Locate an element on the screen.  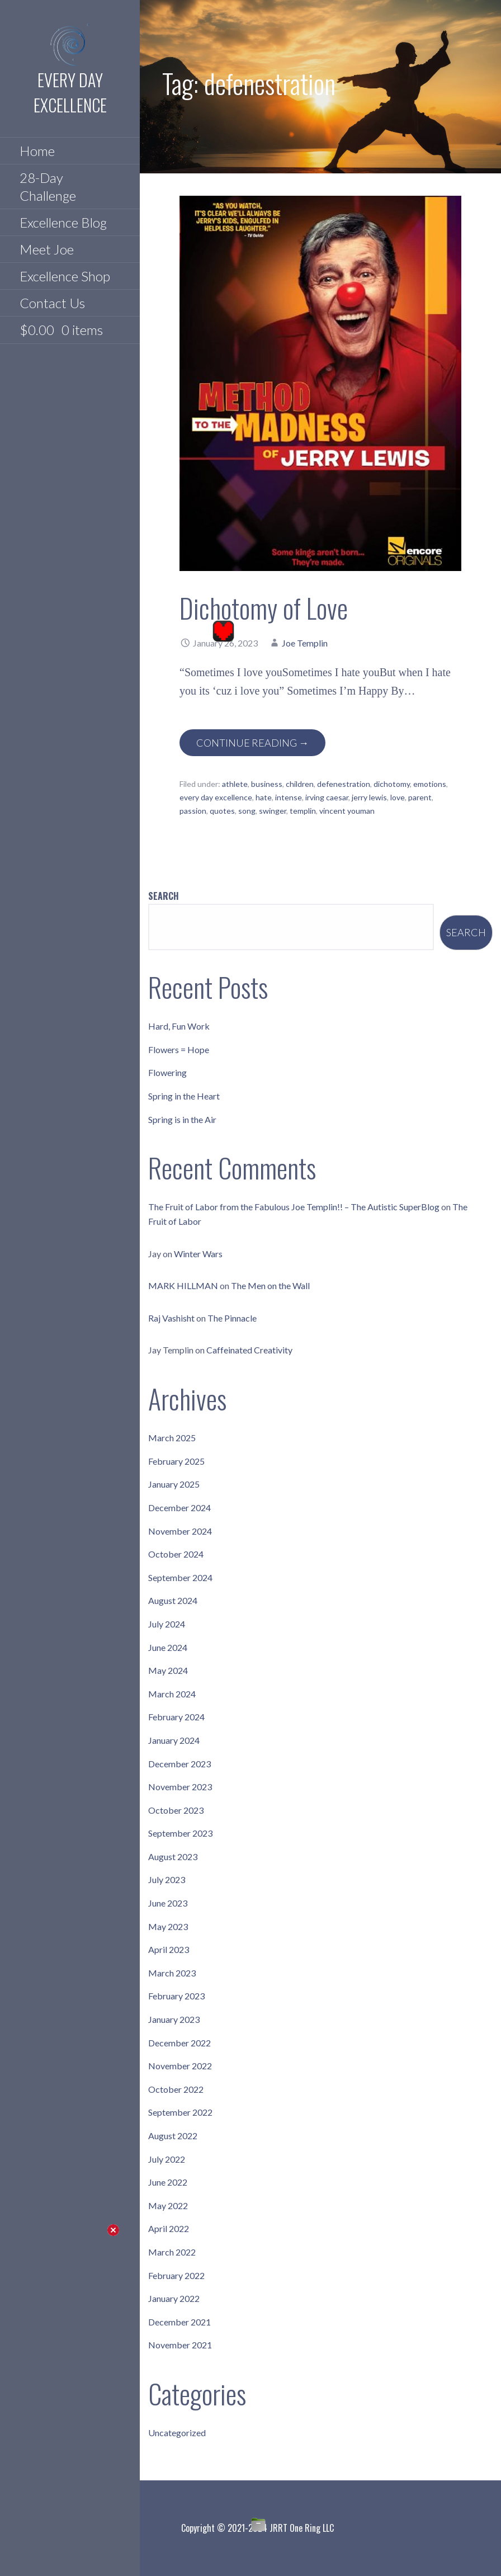
open the file manager app is located at coordinates (258, 2525).